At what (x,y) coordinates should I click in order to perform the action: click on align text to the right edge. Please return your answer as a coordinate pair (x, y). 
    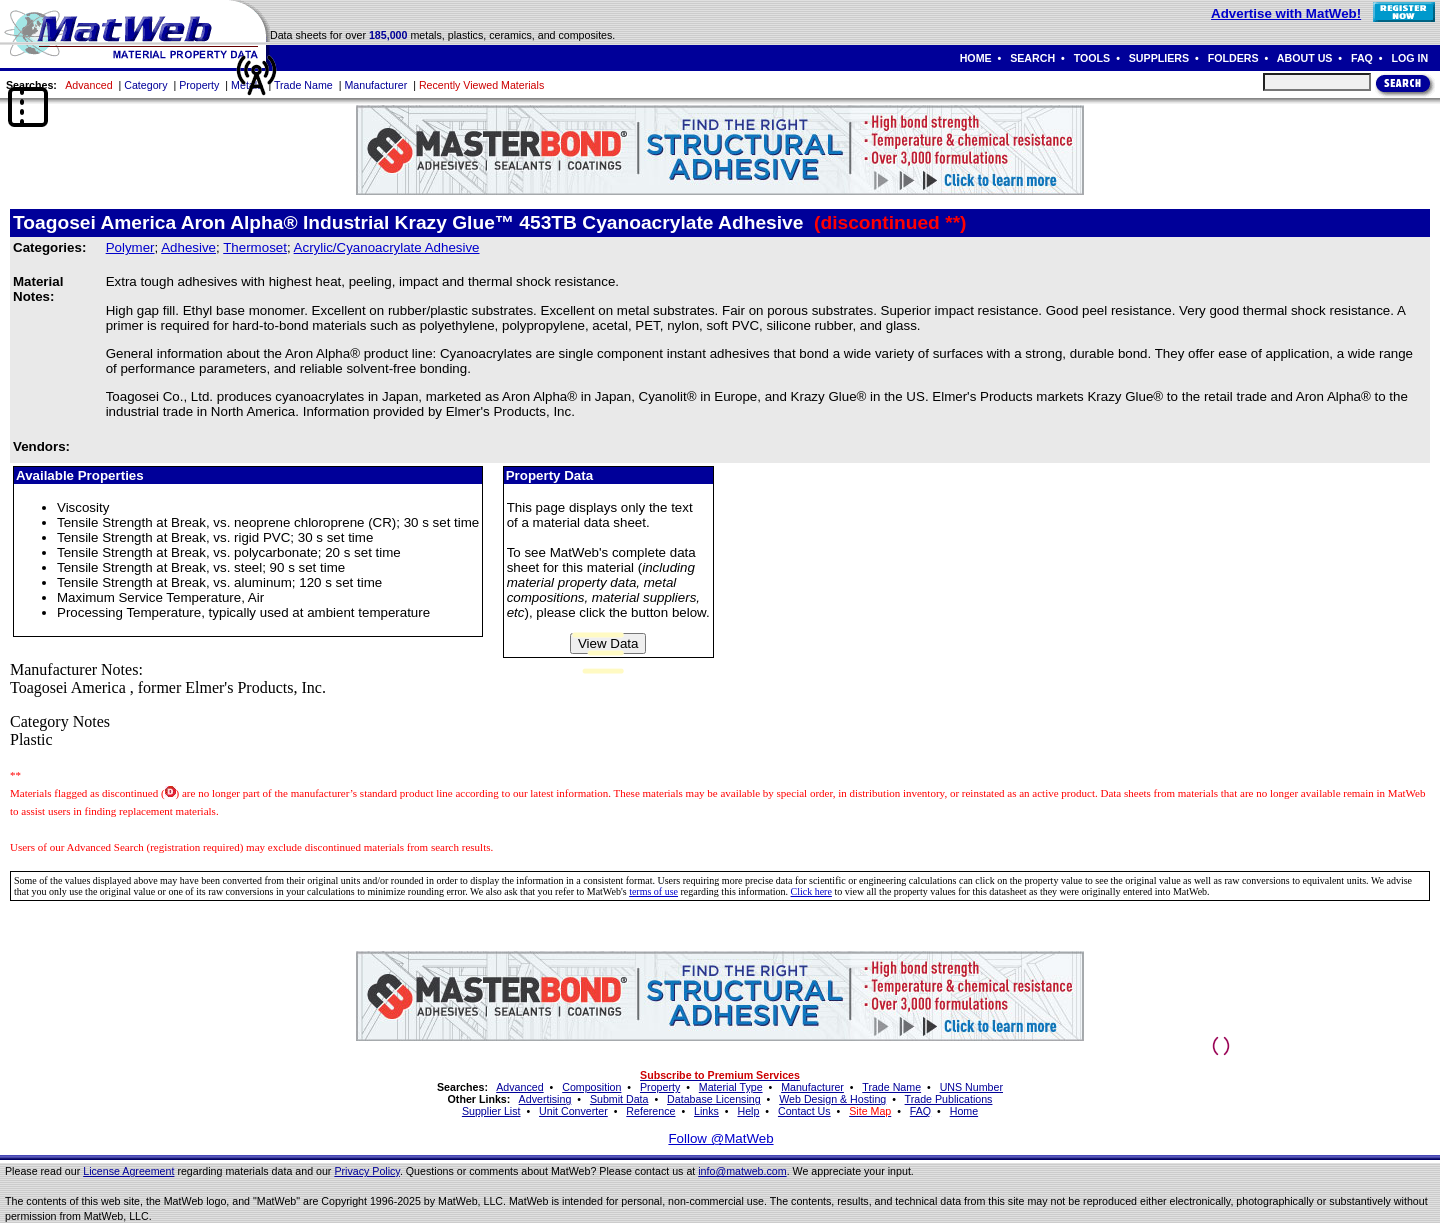
    Looking at the image, I should click on (598, 653).